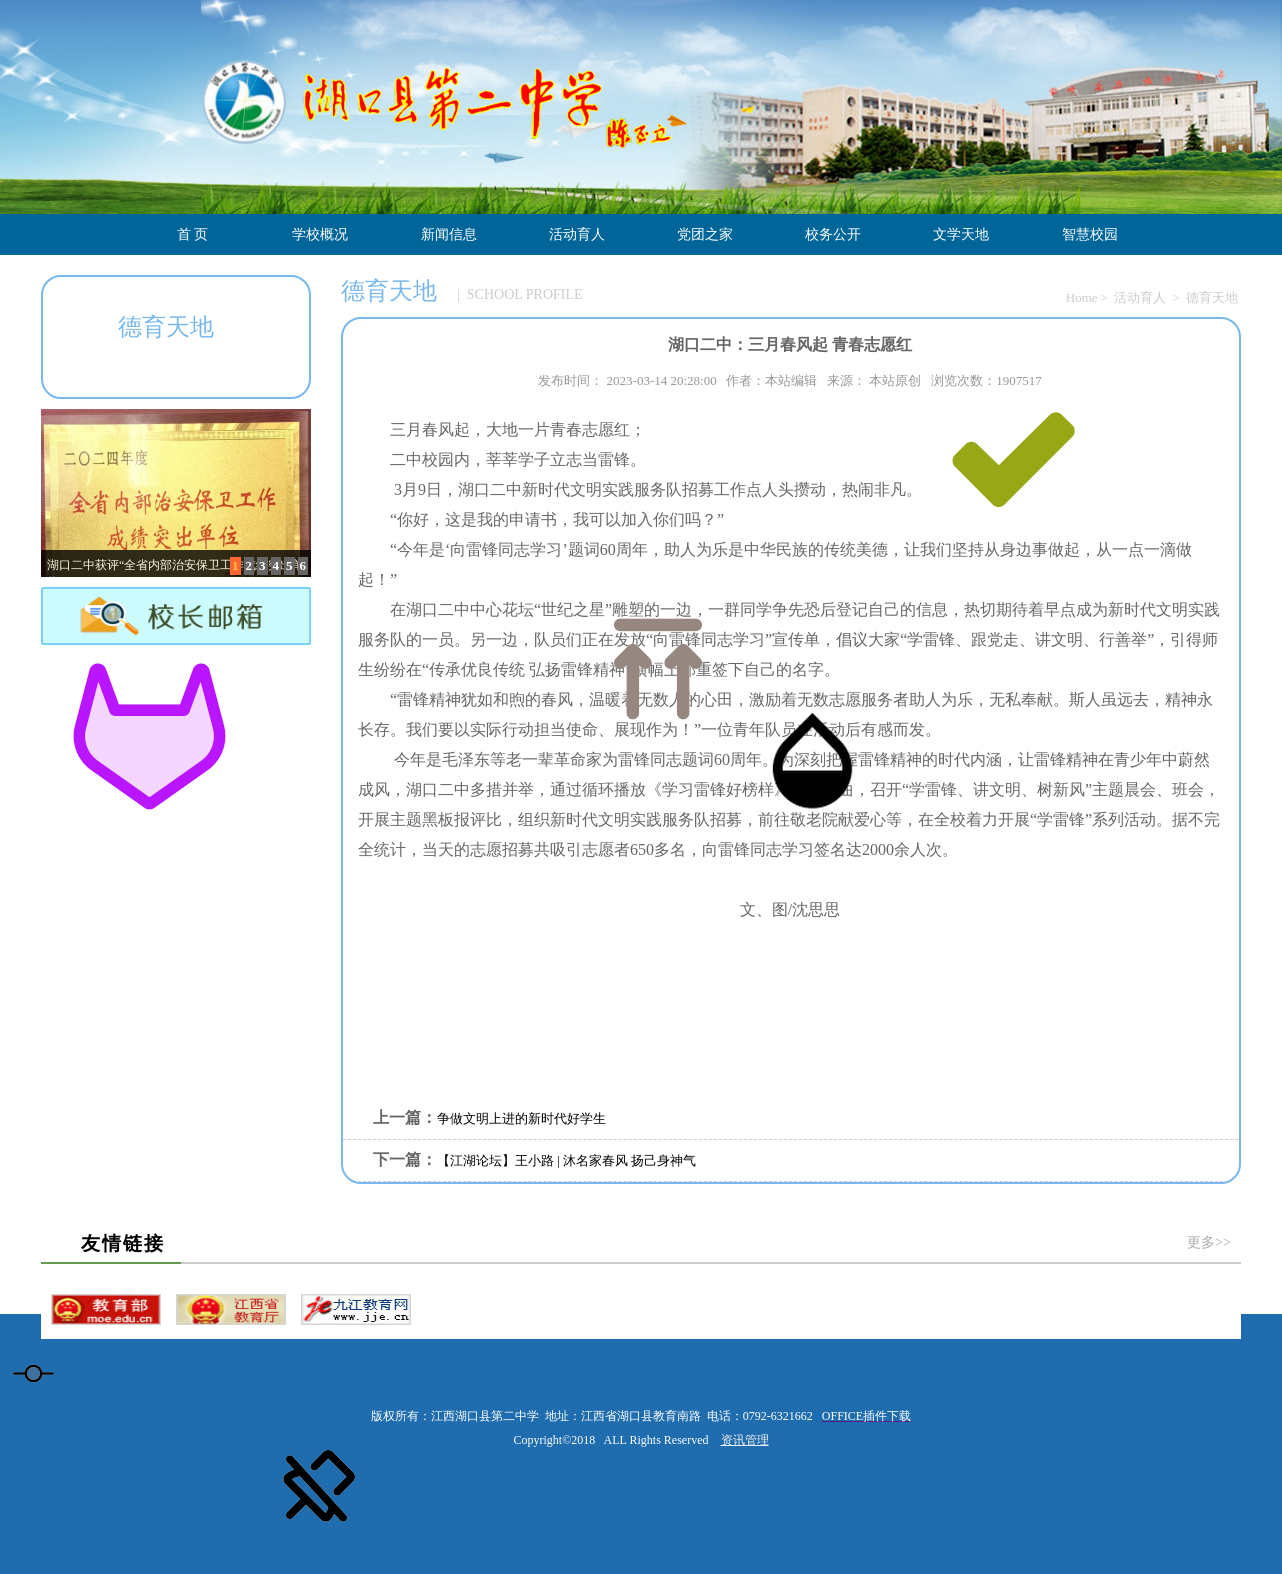 This screenshot has width=1282, height=1574. Describe the element at coordinates (149, 733) in the screenshot. I see `open gitlab repository` at that location.